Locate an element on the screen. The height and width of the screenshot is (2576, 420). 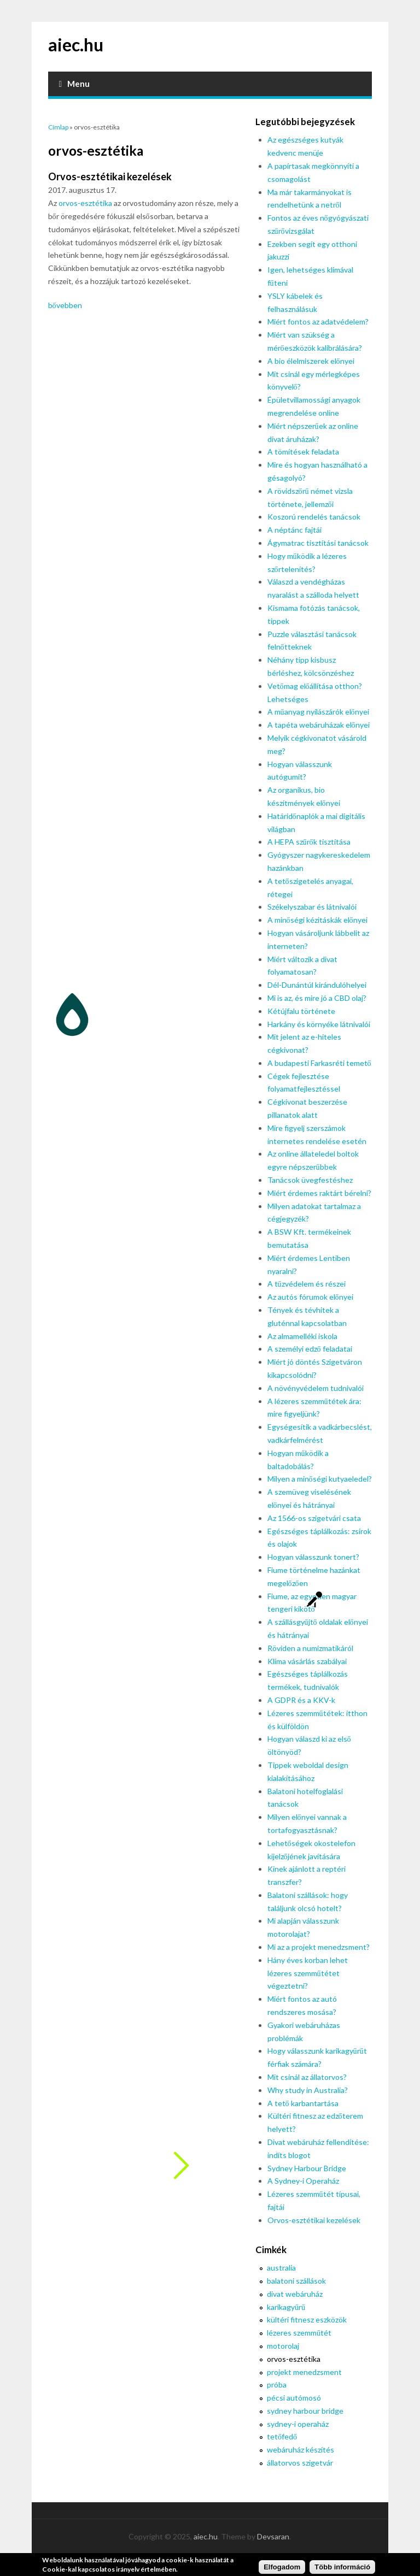
access artist or musician profile is located at coordinates (314, 1599).